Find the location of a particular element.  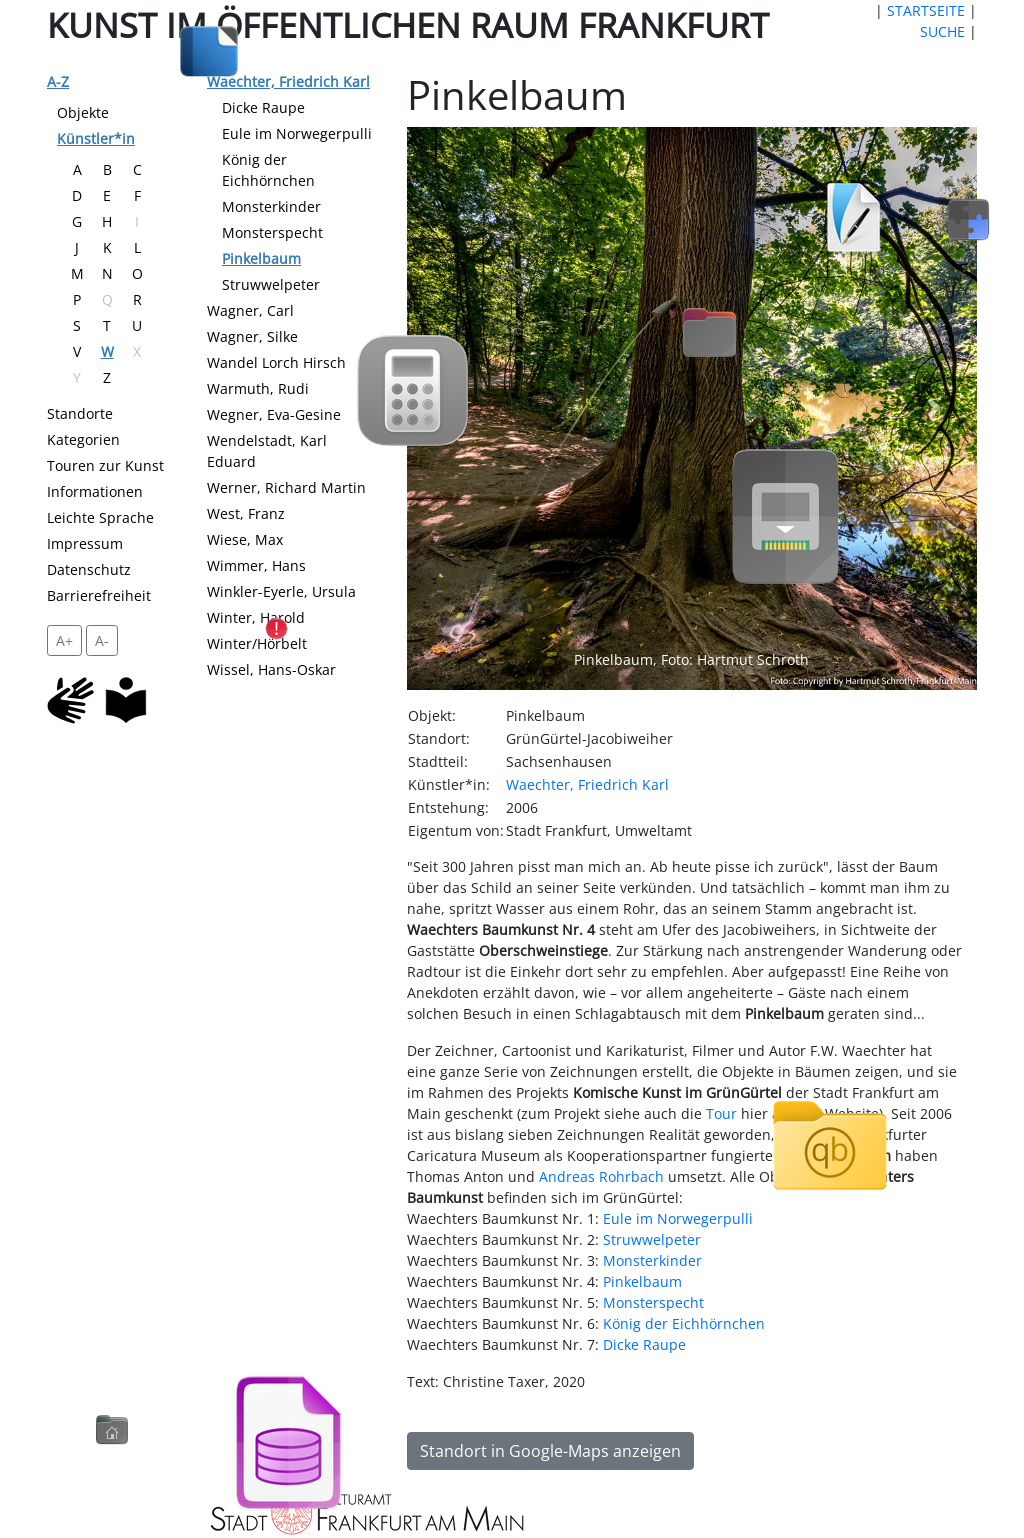

open qbittorrent downloads folder is located at coordinates (829, 1148).